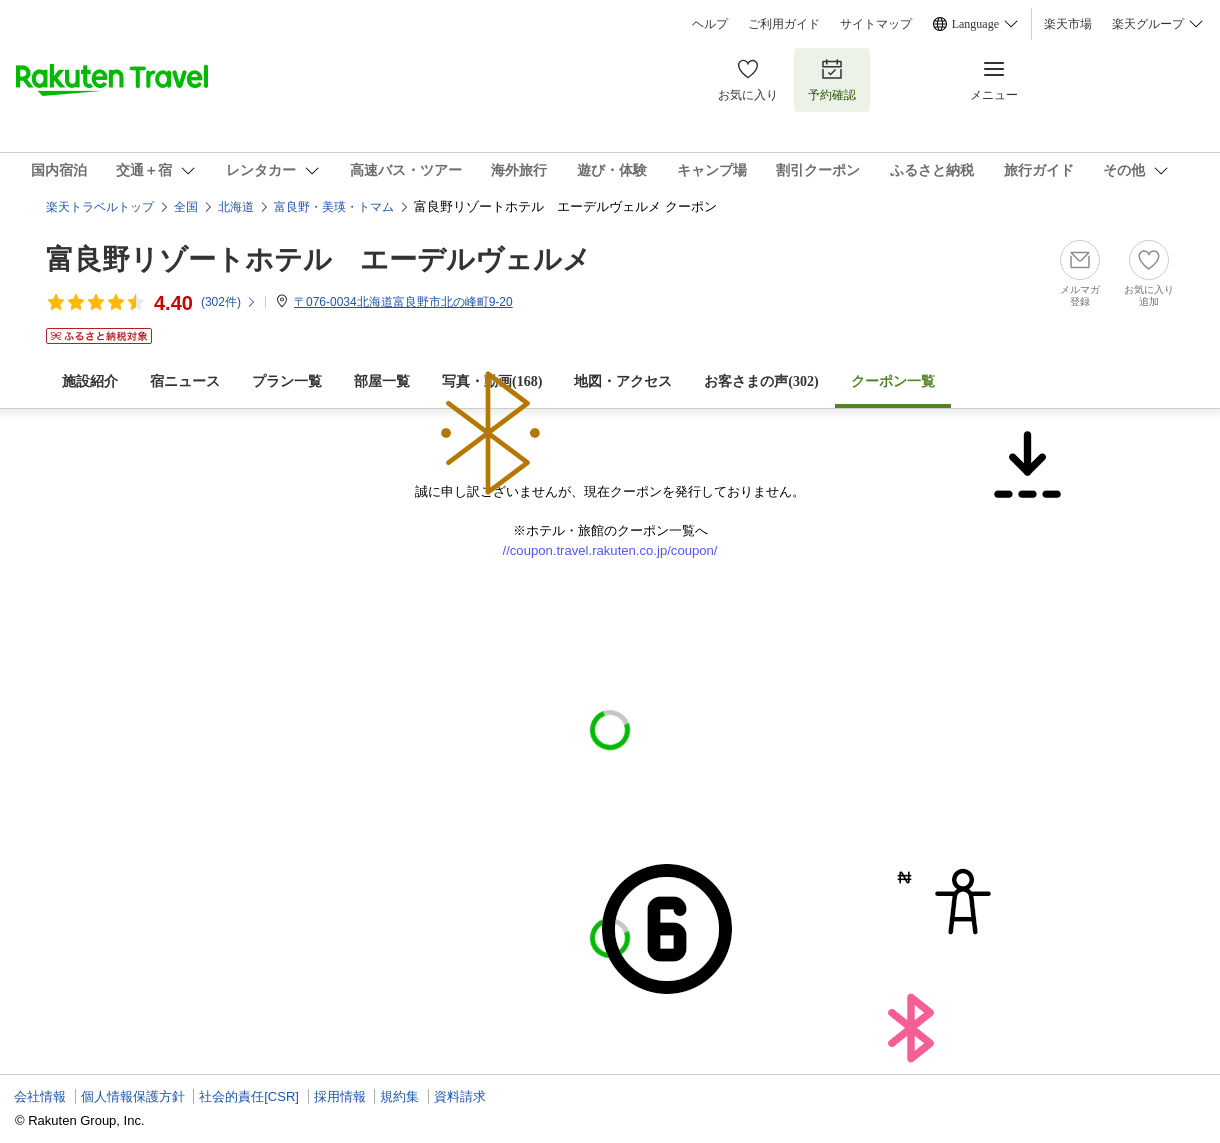 This screenshot has height=1143, width=1220. Describe the element at coordinates (488, 433) in the screenshot. I see `indicates an active bluetooth connection` at that location.